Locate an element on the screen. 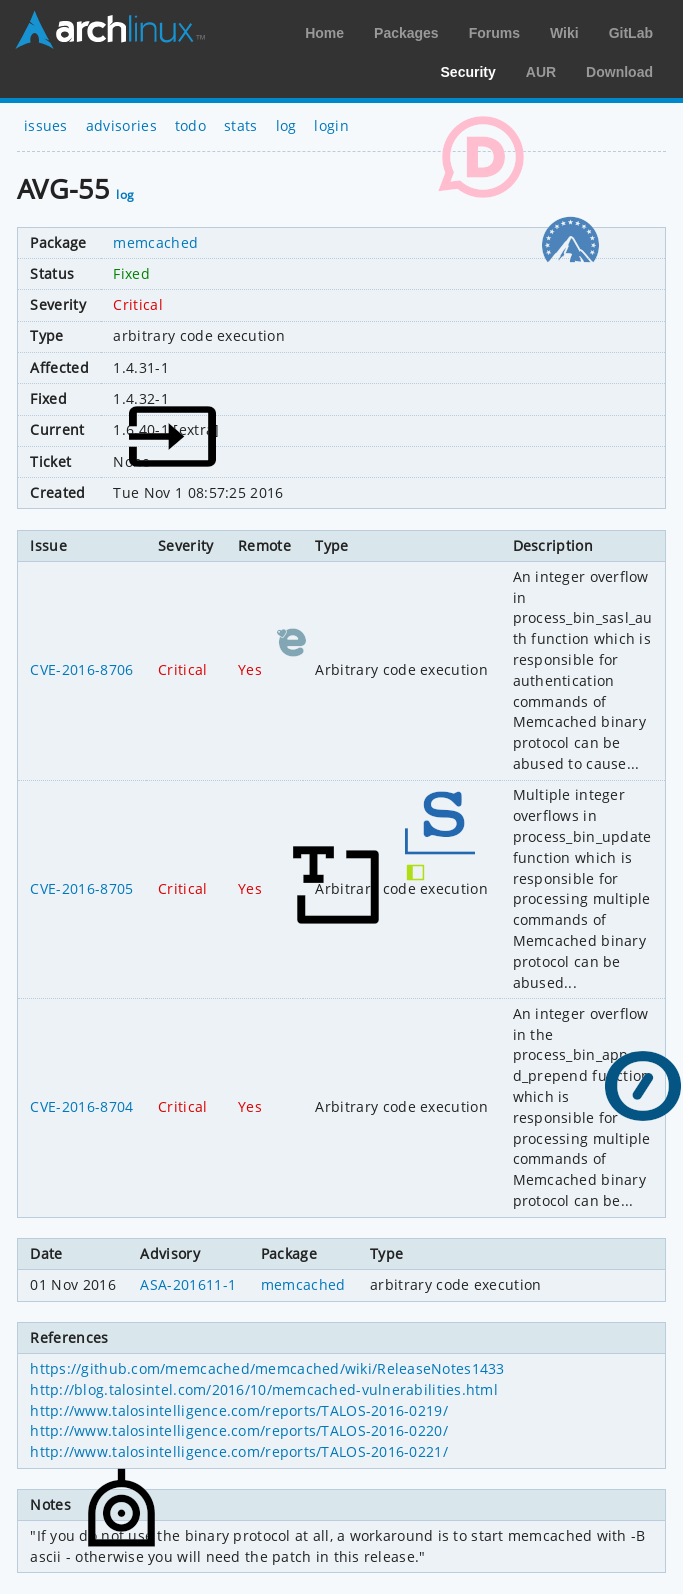  open the ente app is located at coordinates (291, 642).